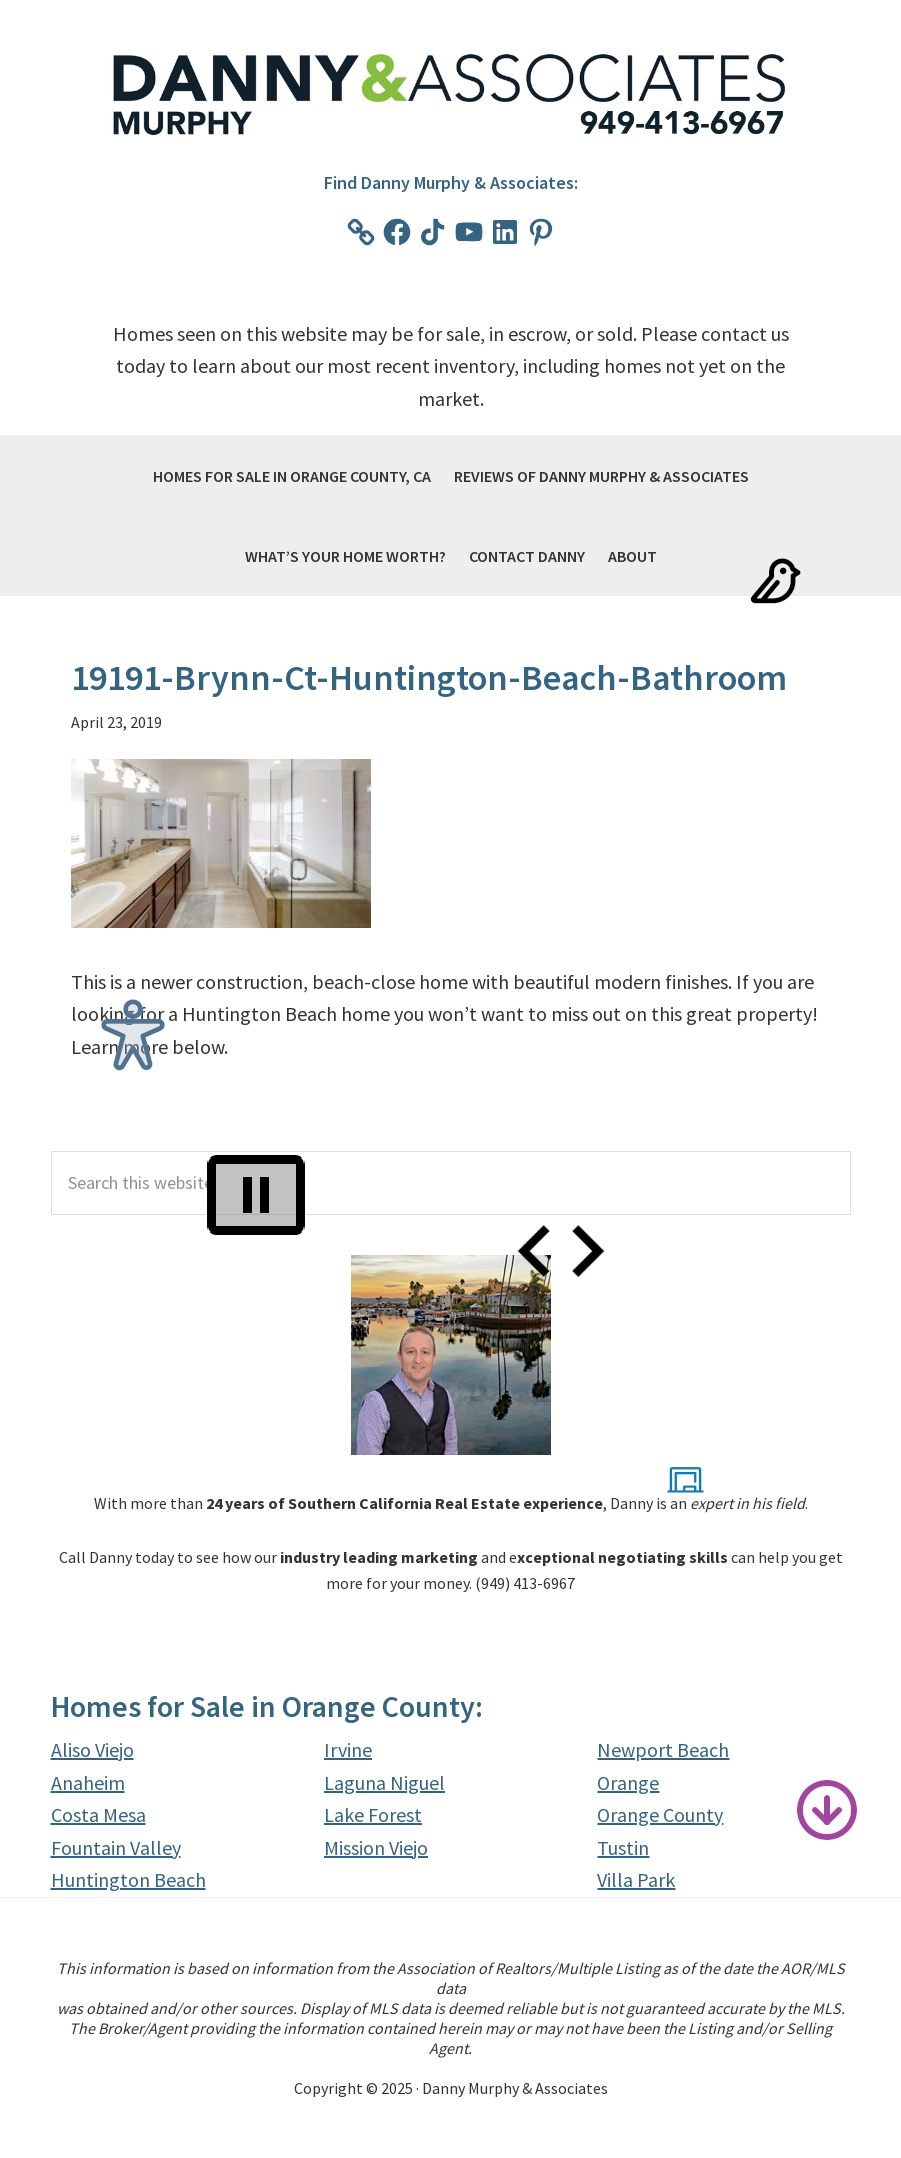 This screenshot has height=2158, width=901. Describe the element at coordinates (133, 1036) in the screenshot. I see `accessibility settings or features` at that location.